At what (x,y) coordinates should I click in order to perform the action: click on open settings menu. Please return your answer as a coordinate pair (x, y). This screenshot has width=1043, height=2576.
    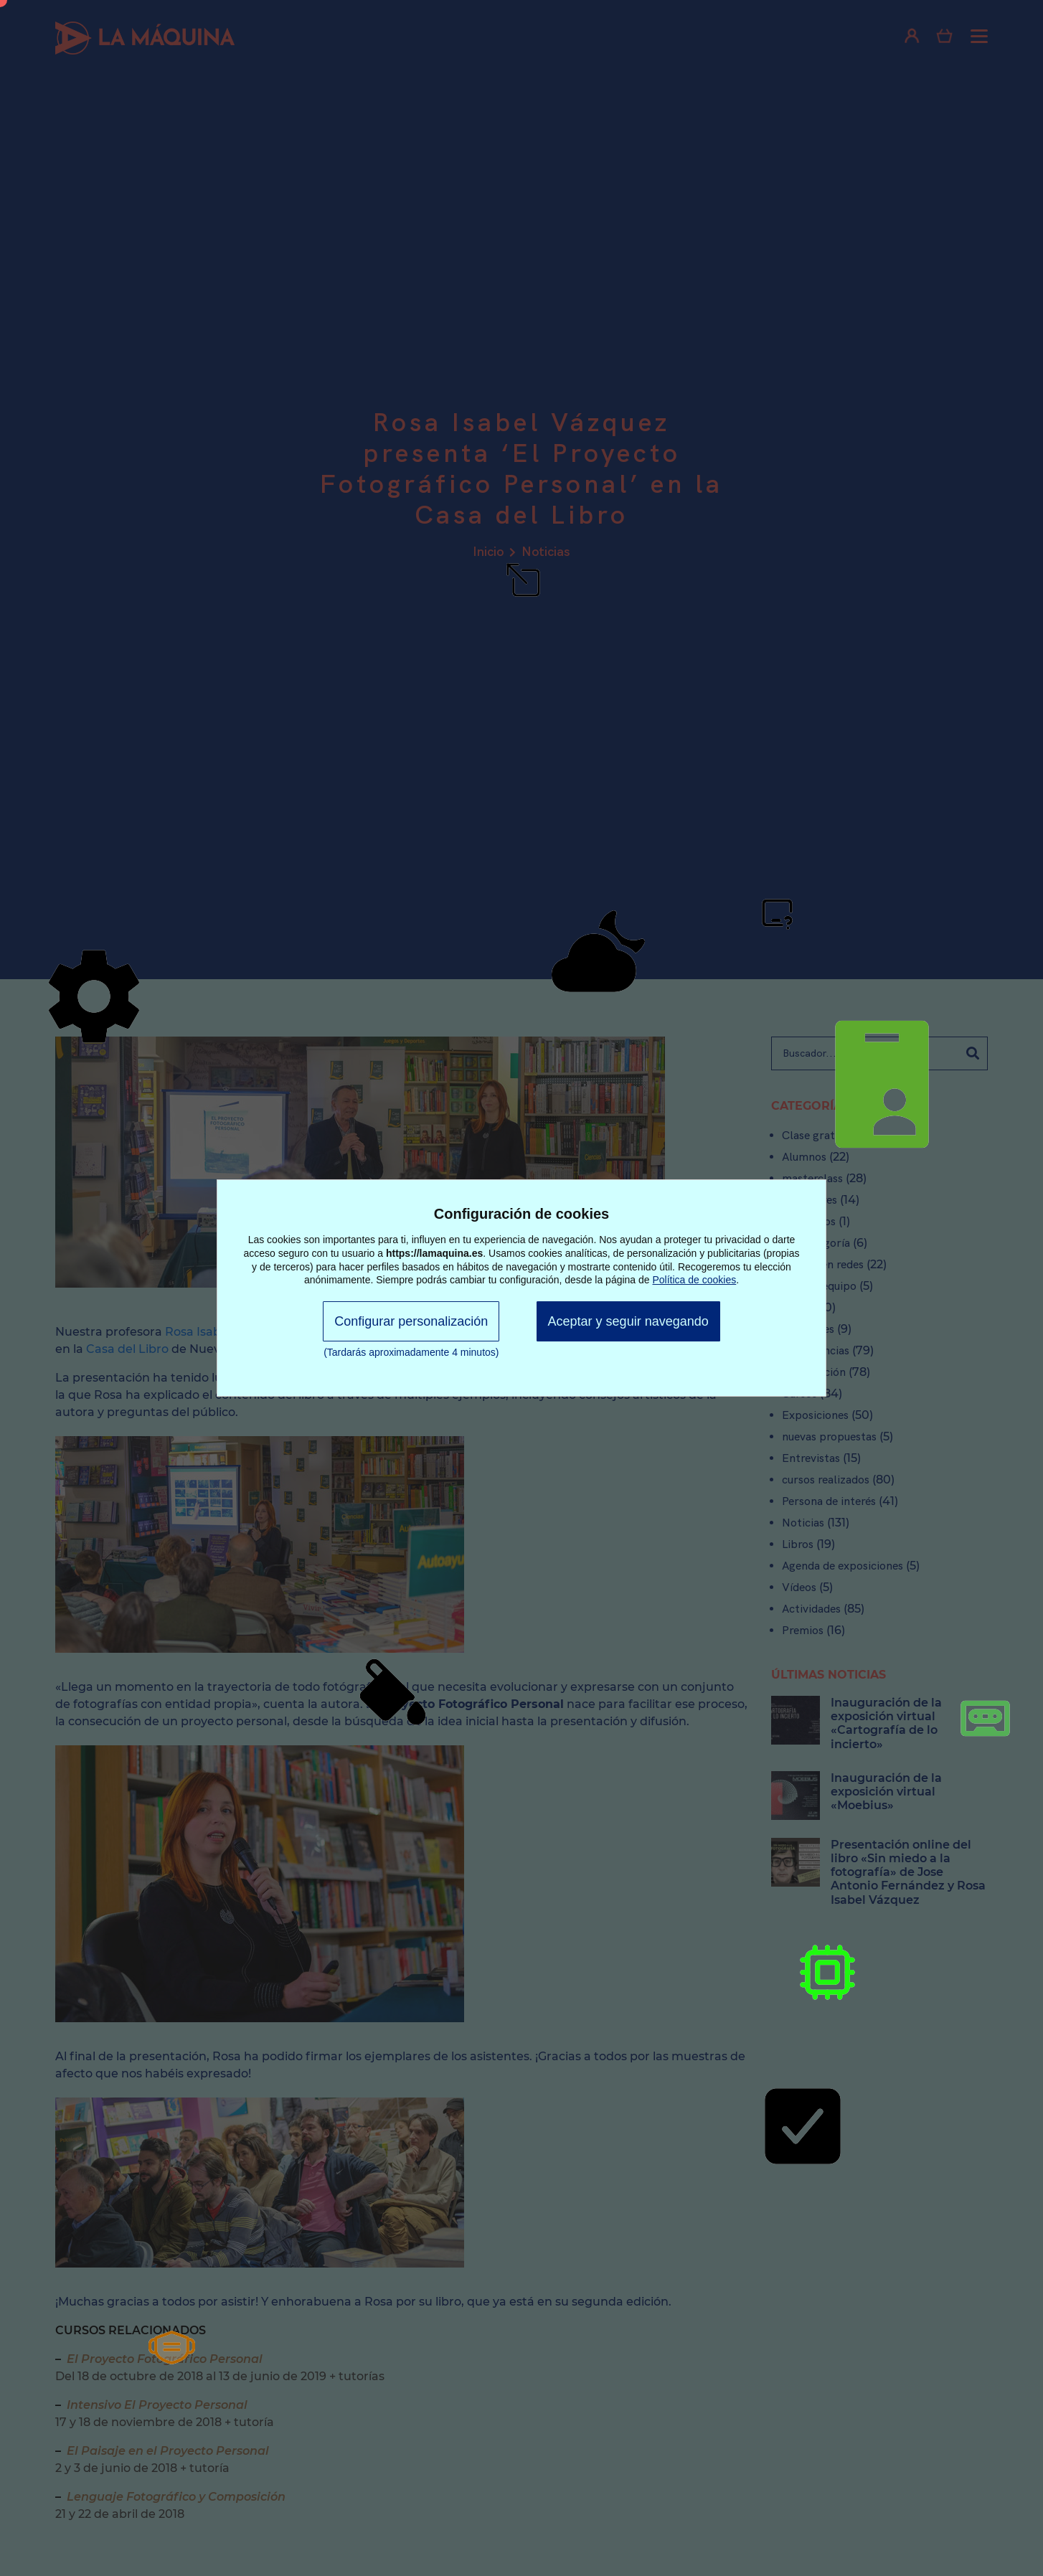
    Looking at the image, I should click on (94, 996).